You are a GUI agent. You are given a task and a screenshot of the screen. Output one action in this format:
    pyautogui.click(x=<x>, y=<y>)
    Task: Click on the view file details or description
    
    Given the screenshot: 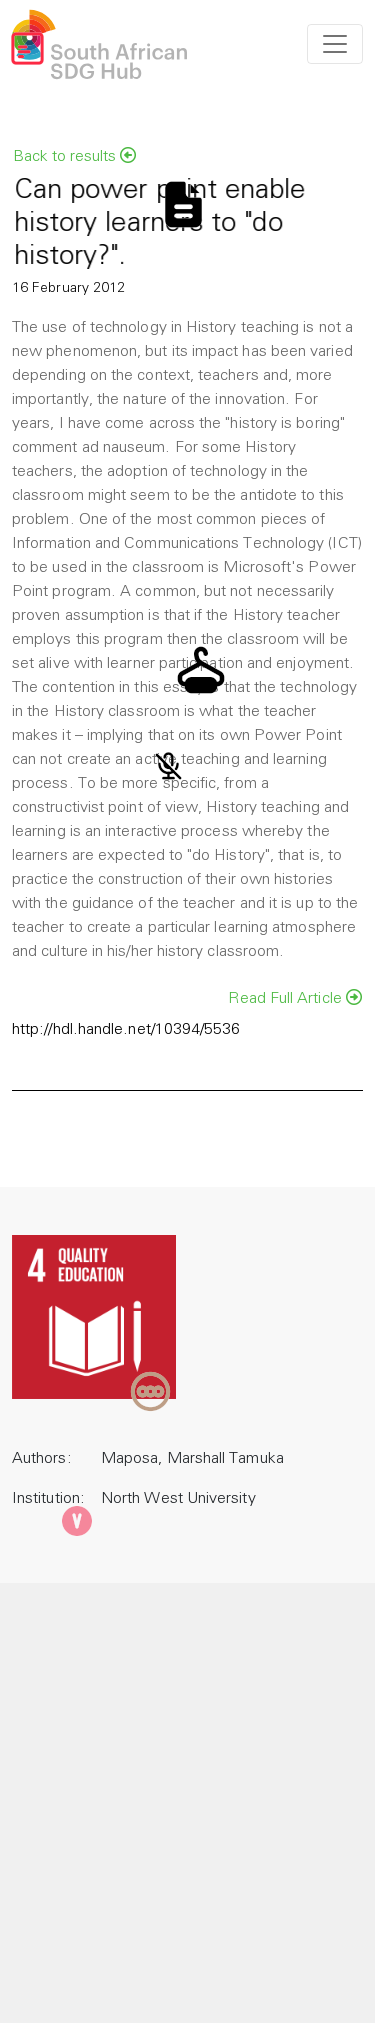 What is the action you would take?
    pyautogui.click(x=183, y=204)
    